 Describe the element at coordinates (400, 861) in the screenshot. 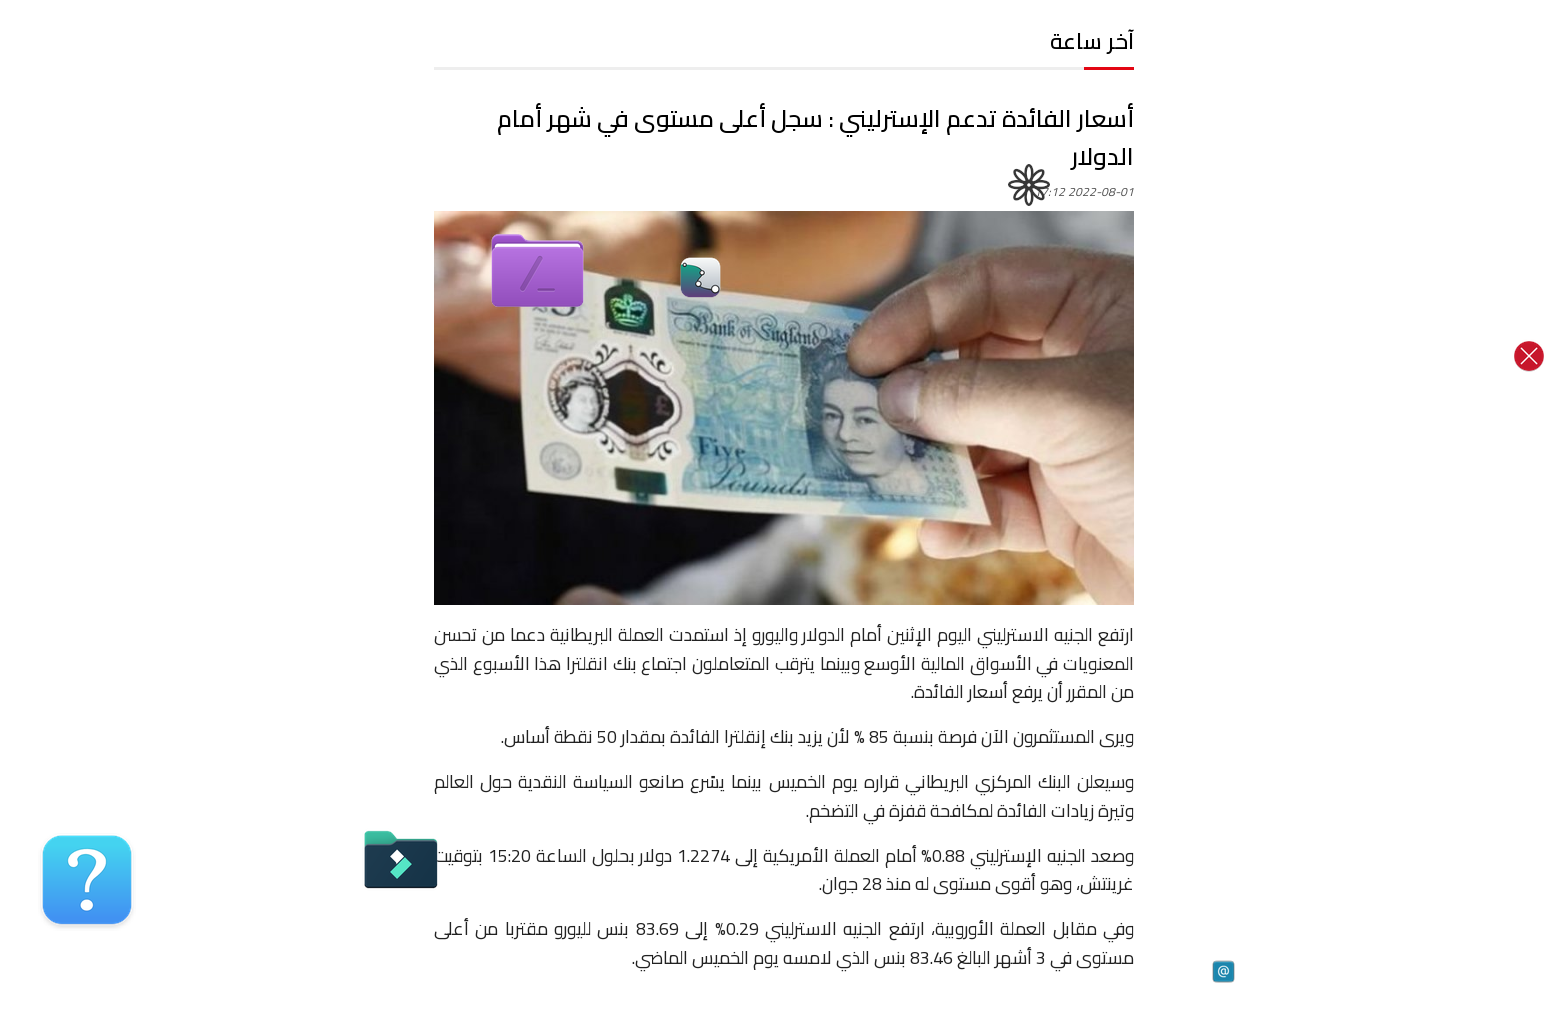

I see `open wondershare filmora project files` at that location.